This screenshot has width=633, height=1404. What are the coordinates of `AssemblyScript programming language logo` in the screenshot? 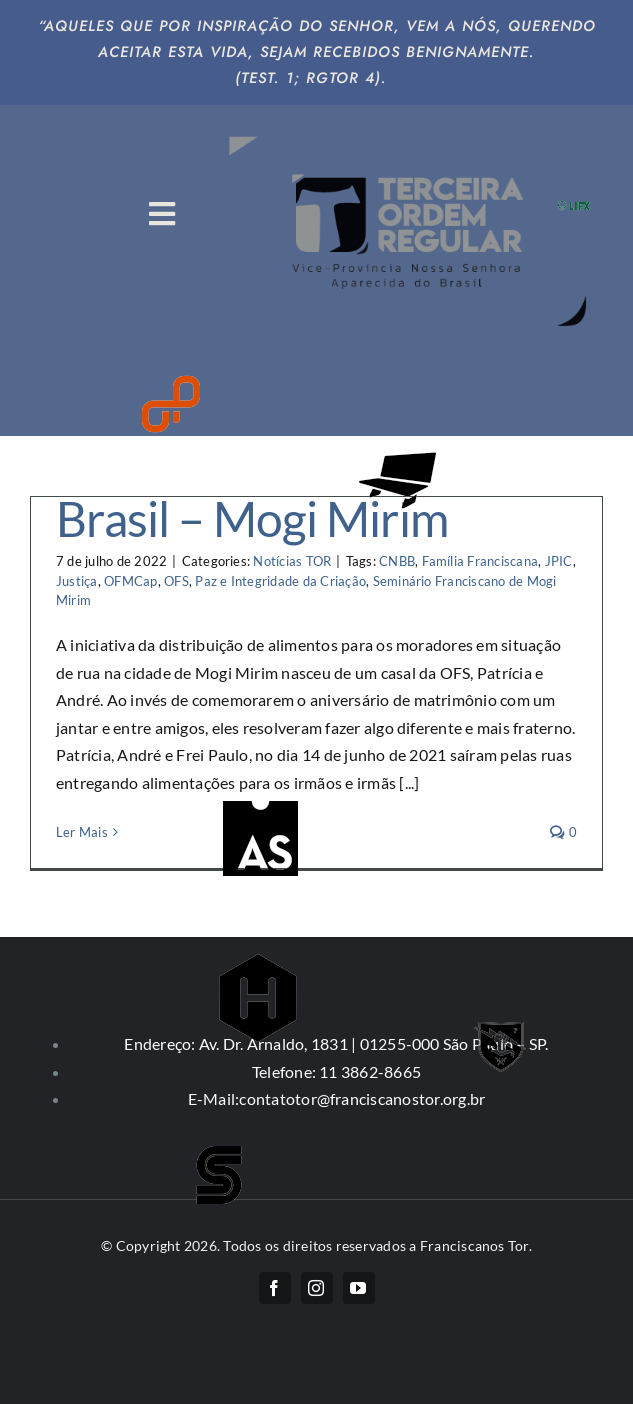 It's located at (260, 838).